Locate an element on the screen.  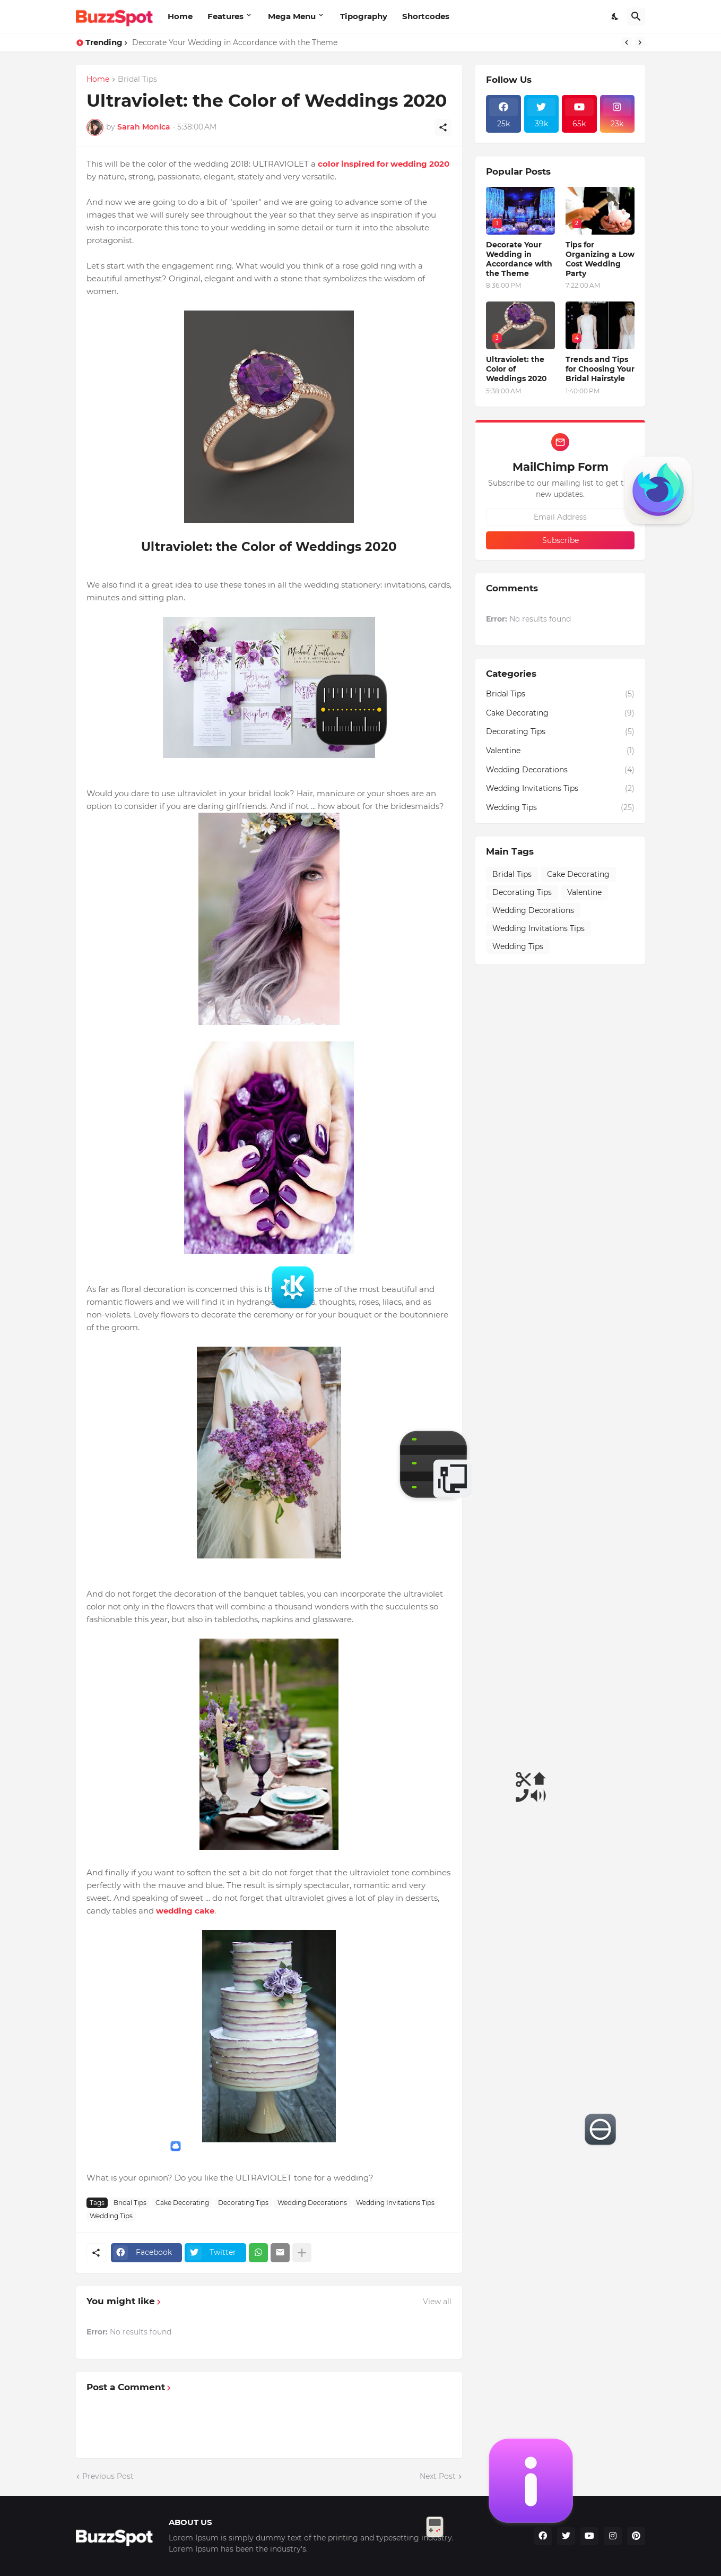
open GTK icon browser application is located at coordinates (531, 1787).